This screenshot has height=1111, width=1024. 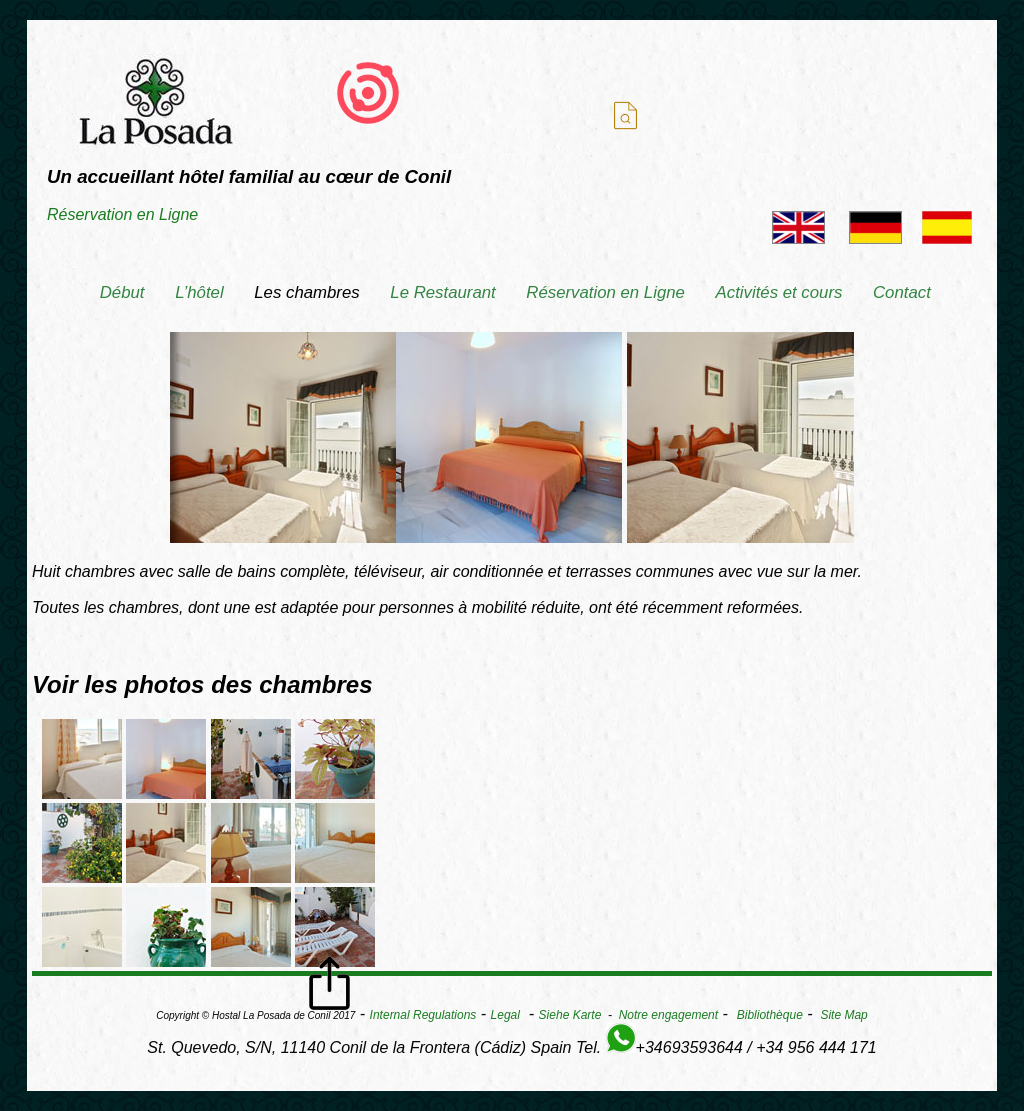 What do you see at coordinates (329, 984) in the screenshot?
I see `share this content` at bounding box center [329, 984].